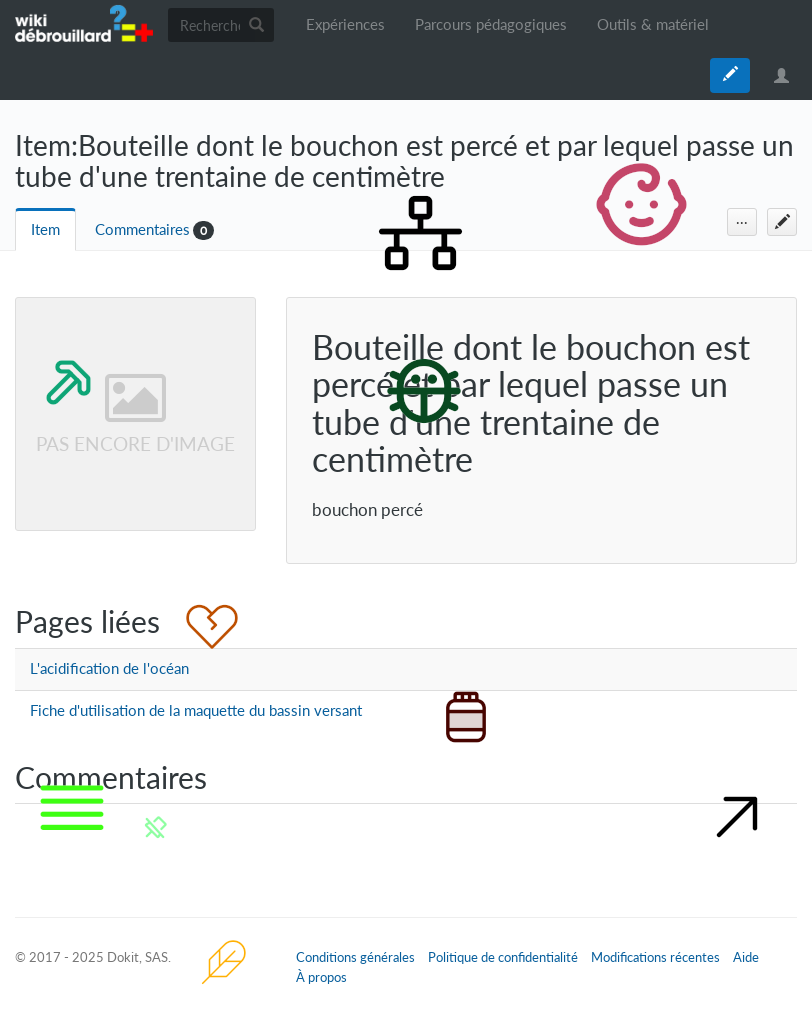  Describe the element at coordinates (737, 817) in the screenshot. I see `open link in new tab or window` at that location.